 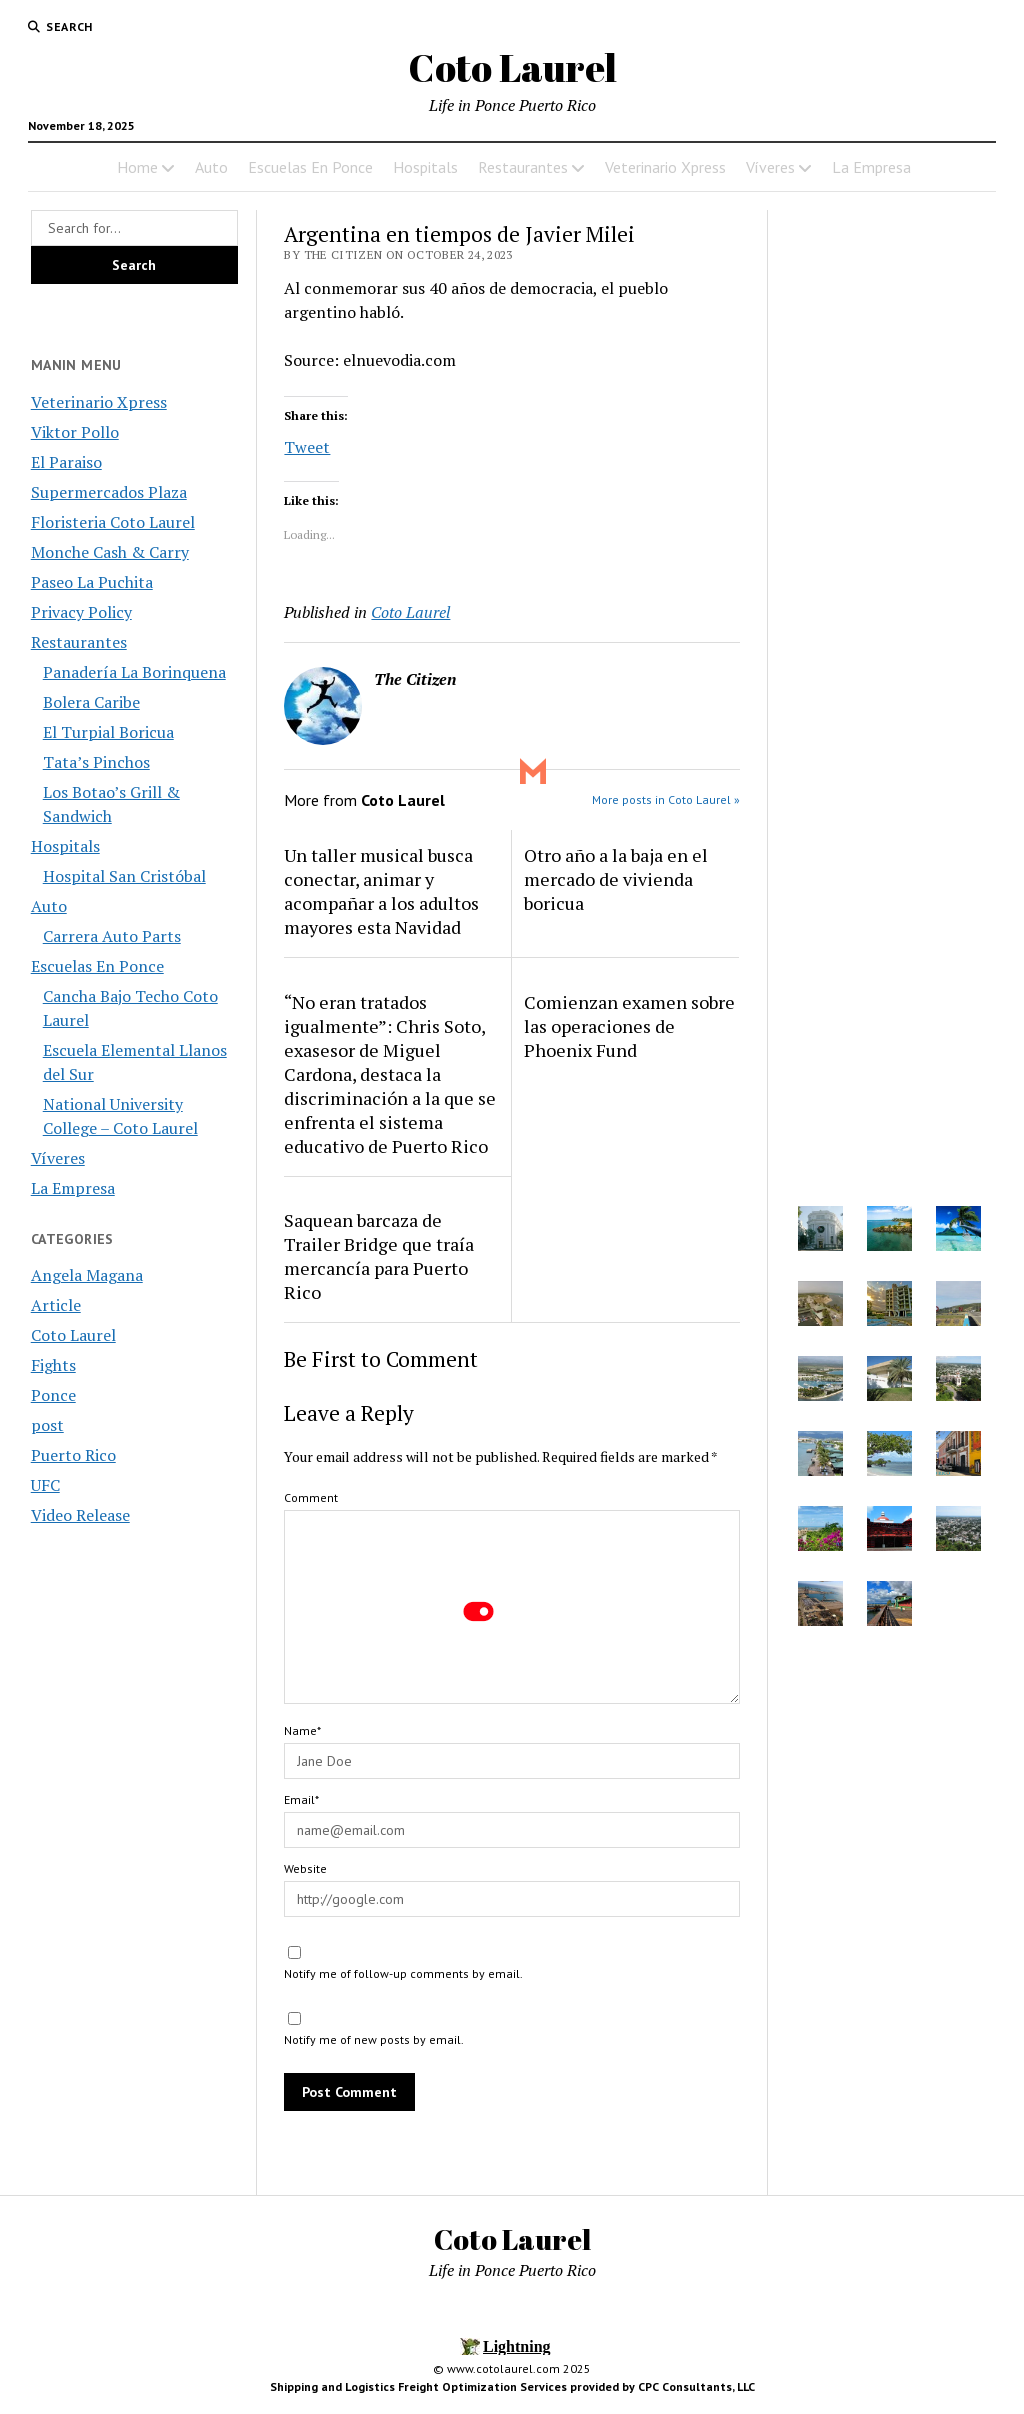 What do you see at coordinates (478, 1611) in the screenshot?
I see `toggle a setting on or off` at bounding box center [478, 1611].